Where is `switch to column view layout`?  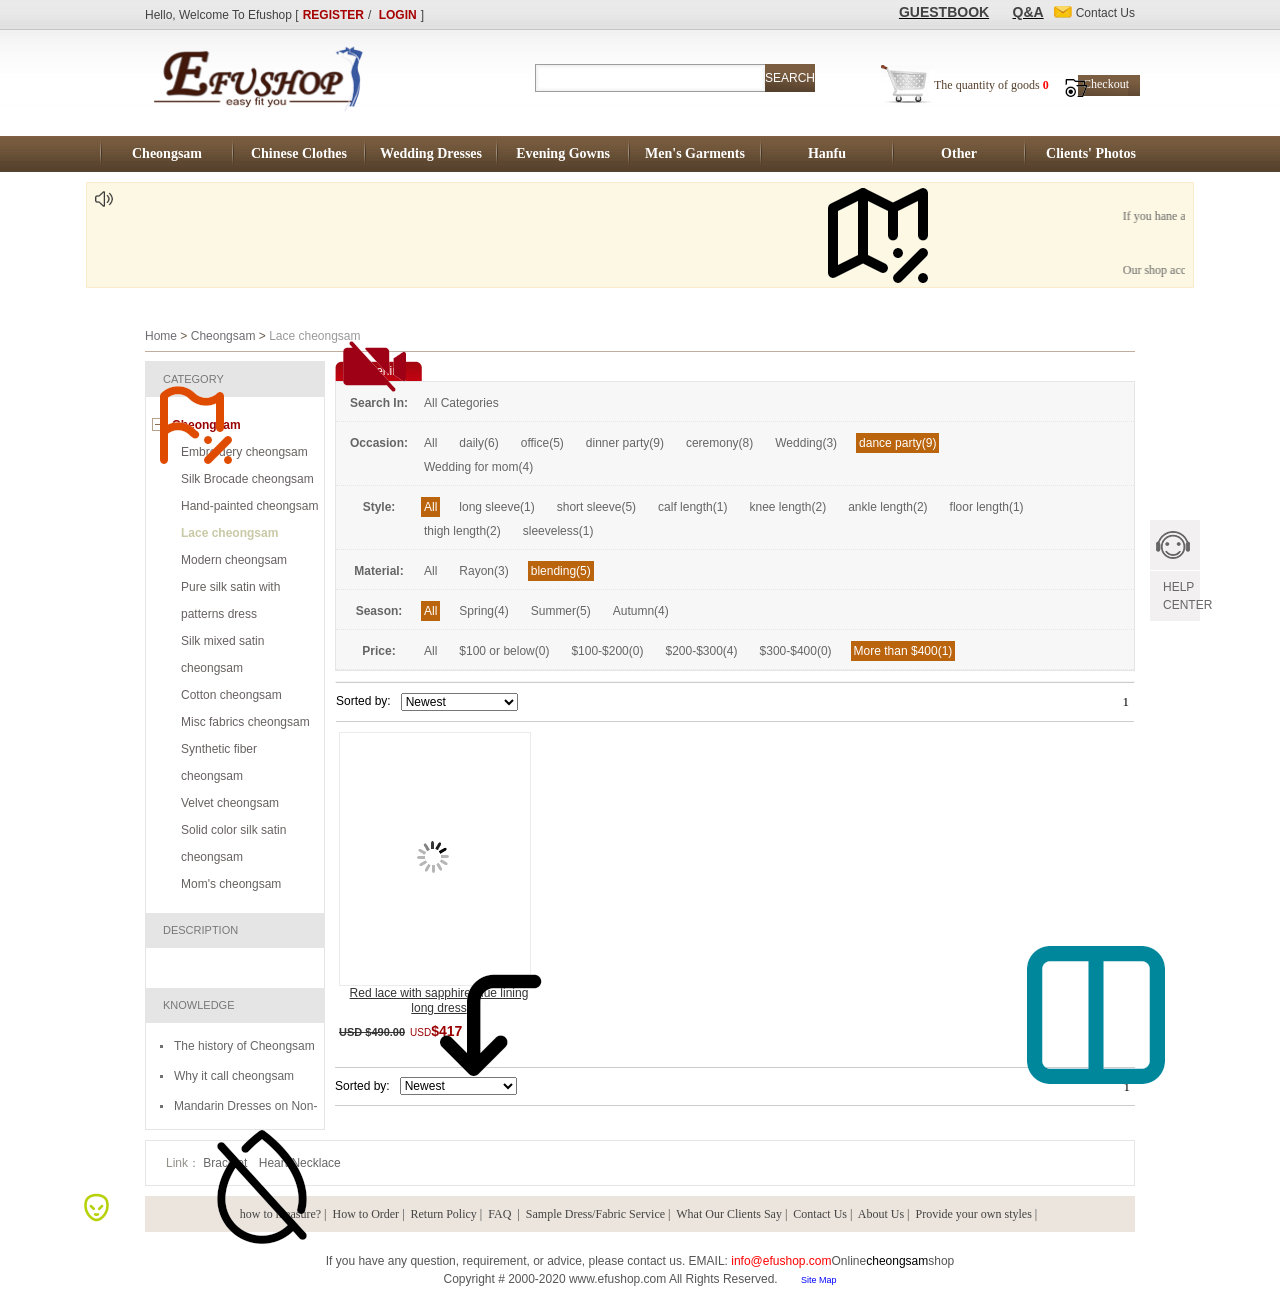 switch to column view layout is located at coordinates (1096, 1015).